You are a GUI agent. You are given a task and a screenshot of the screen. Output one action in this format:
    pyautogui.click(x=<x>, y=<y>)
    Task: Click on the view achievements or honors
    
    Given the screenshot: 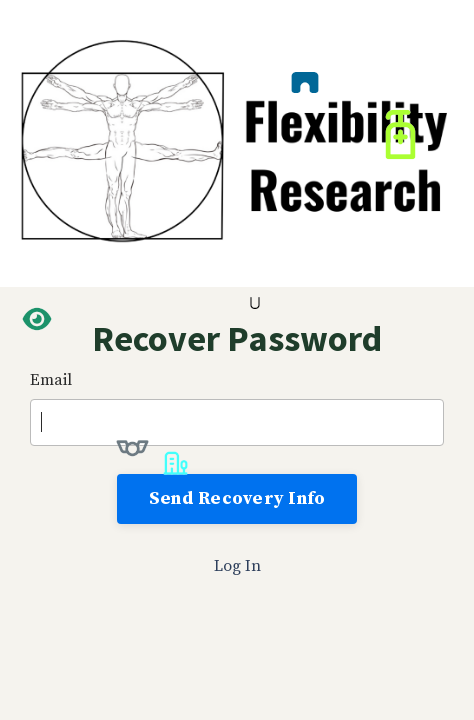 What is the action you would take?
    pyautogui.click(x=132, y=447)
    